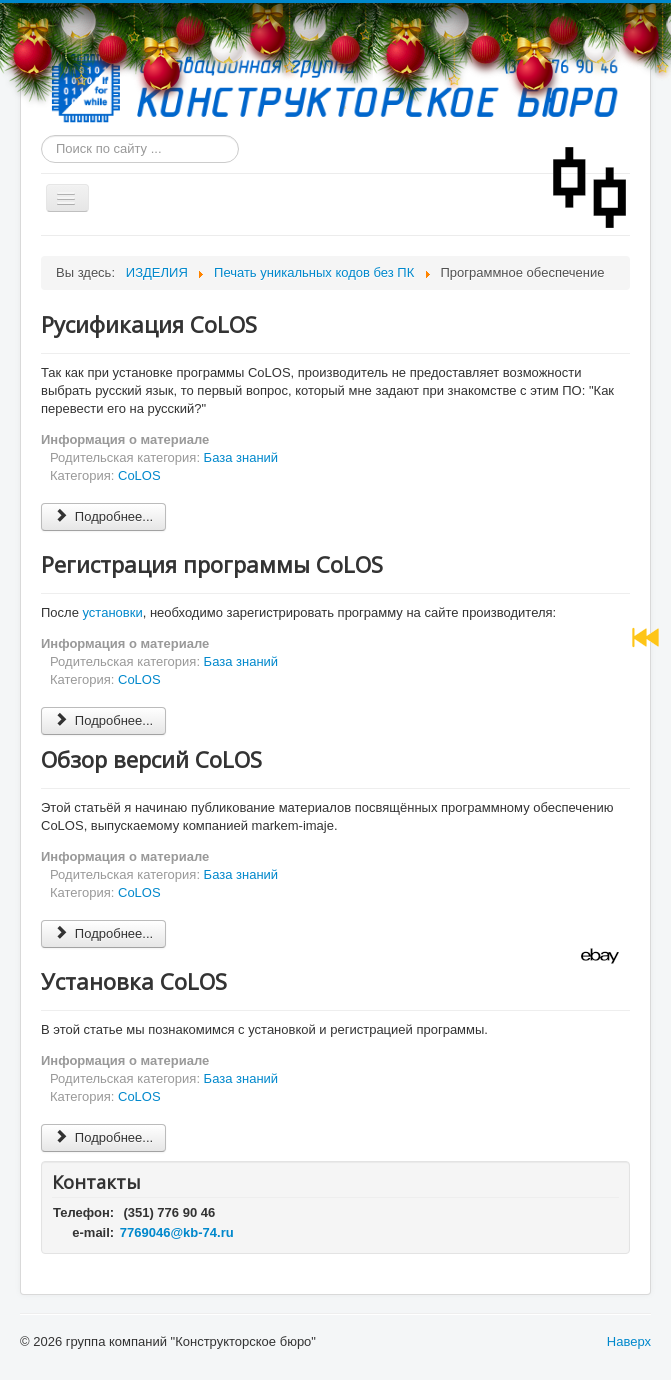 The image size is (671, 1380). I want to click on skip to the beginning of the track, so click(645, 637).